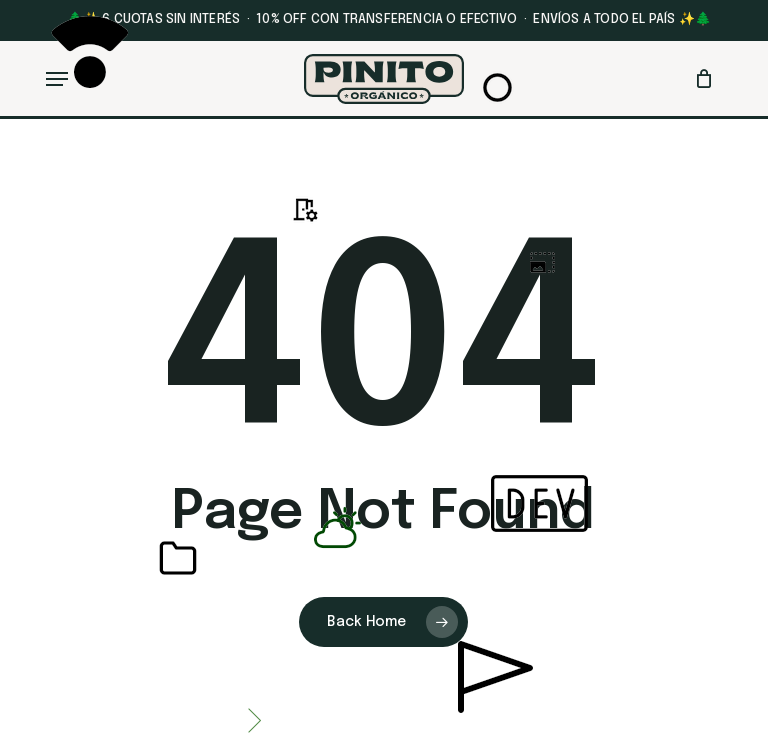  What do you see at coordinates (539, 503) in the screenshot?
I see `visit dev.to community profile` at bounding box center [539, 503].